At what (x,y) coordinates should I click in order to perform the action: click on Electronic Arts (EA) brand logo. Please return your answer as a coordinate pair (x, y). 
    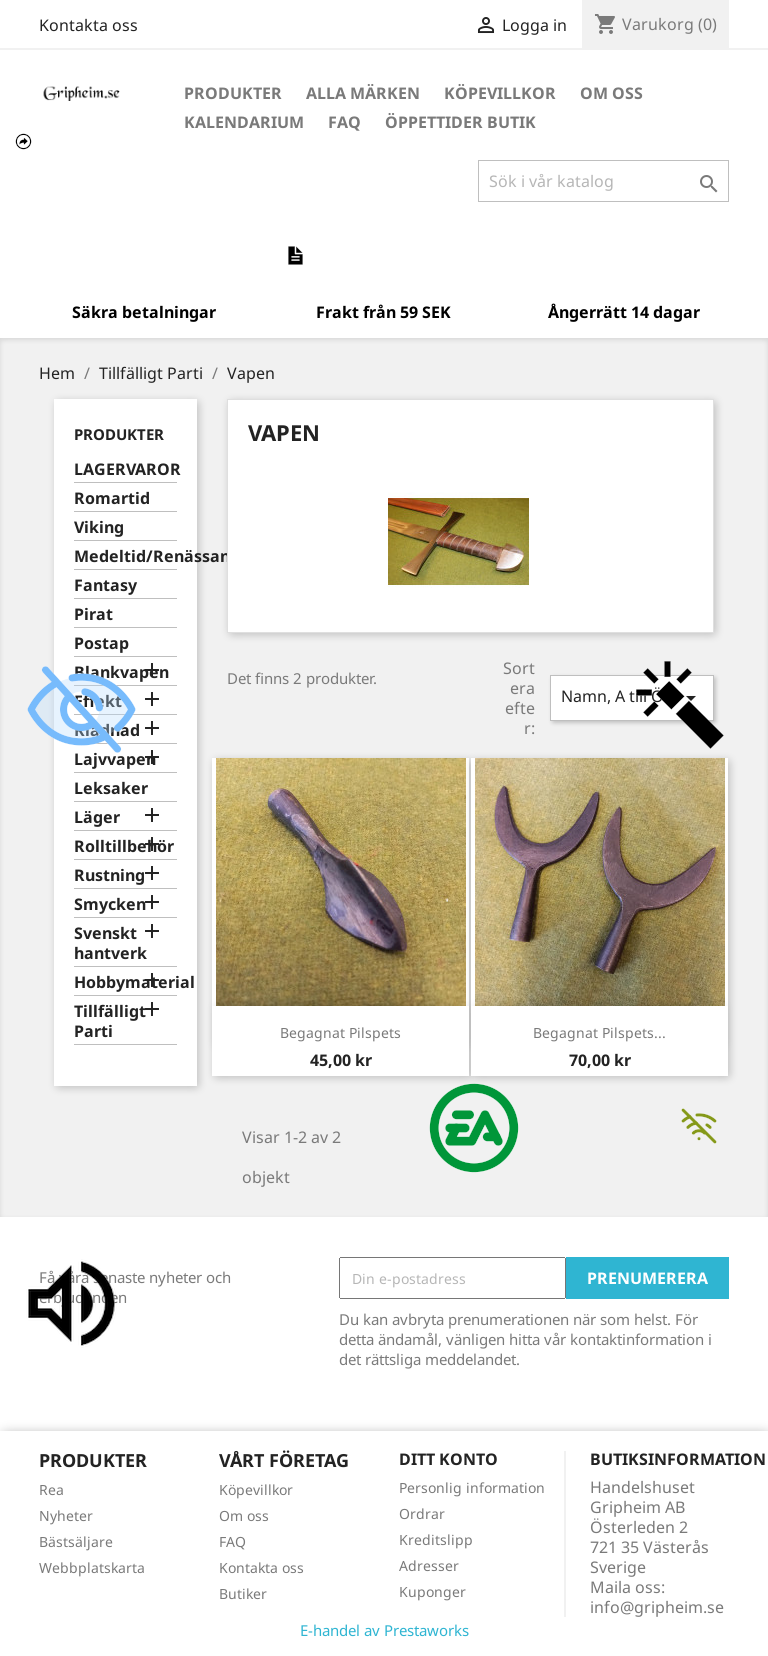
    Looking at the image, I should click on (474, 1128).